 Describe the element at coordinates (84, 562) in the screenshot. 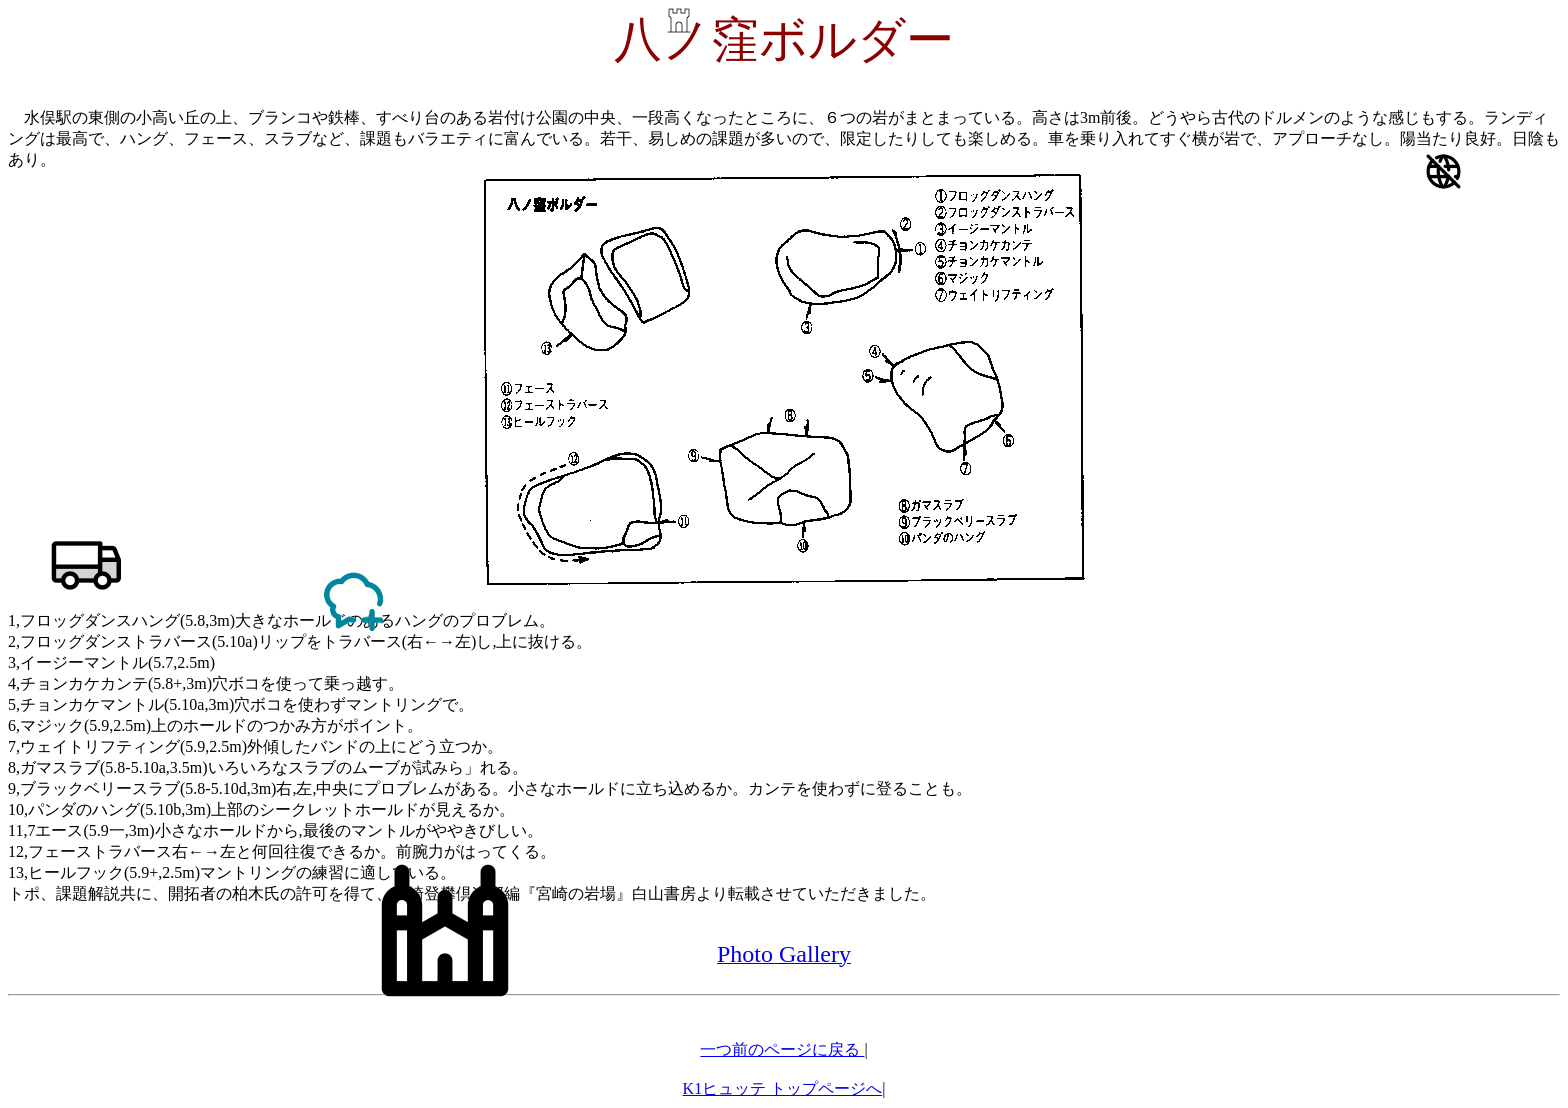

I see `track your delivery status` at that location.